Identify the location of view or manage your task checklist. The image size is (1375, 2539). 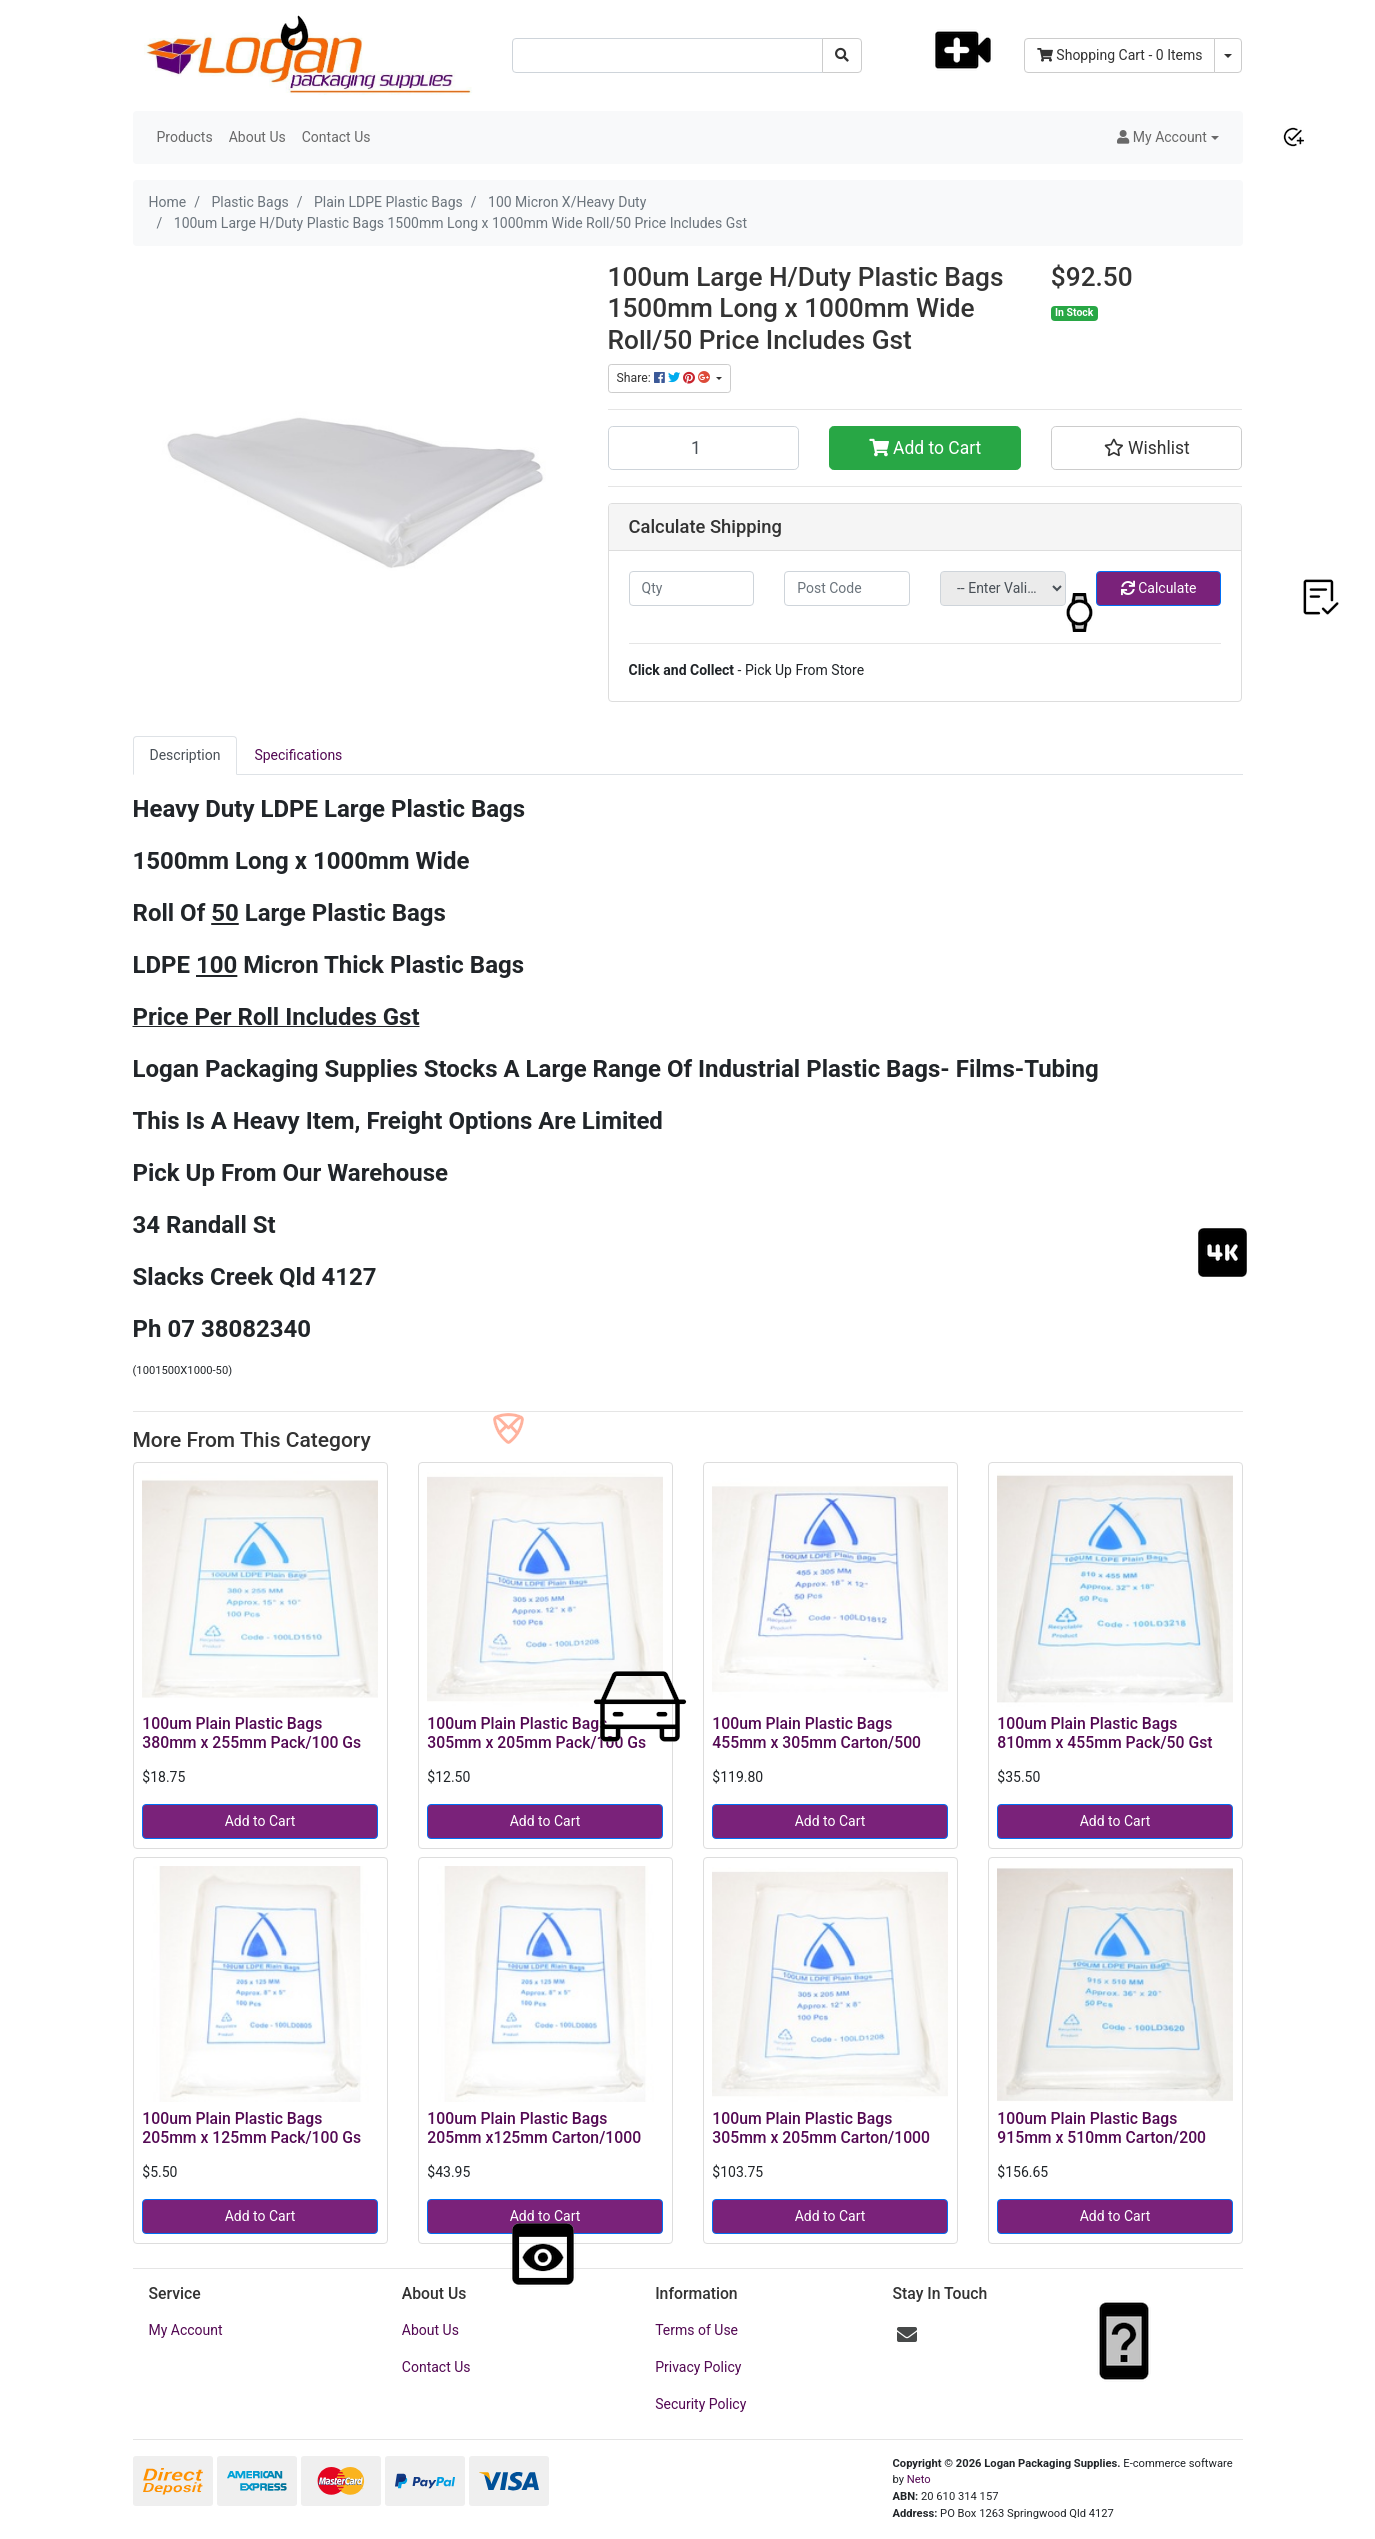
(1321, 597).